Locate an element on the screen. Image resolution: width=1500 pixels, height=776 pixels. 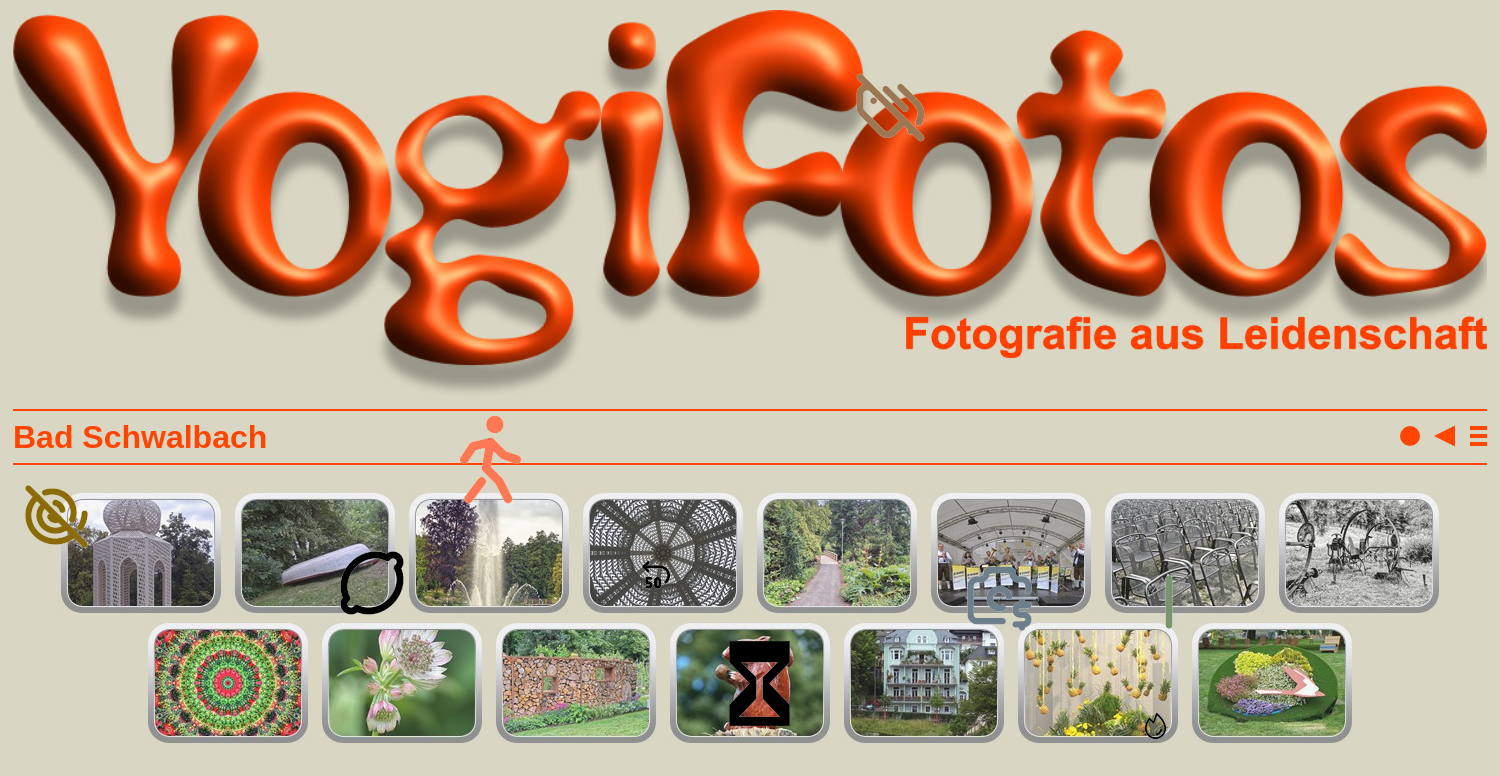
indicates citrus or lemon flavor is located at coordinates (372, 583).